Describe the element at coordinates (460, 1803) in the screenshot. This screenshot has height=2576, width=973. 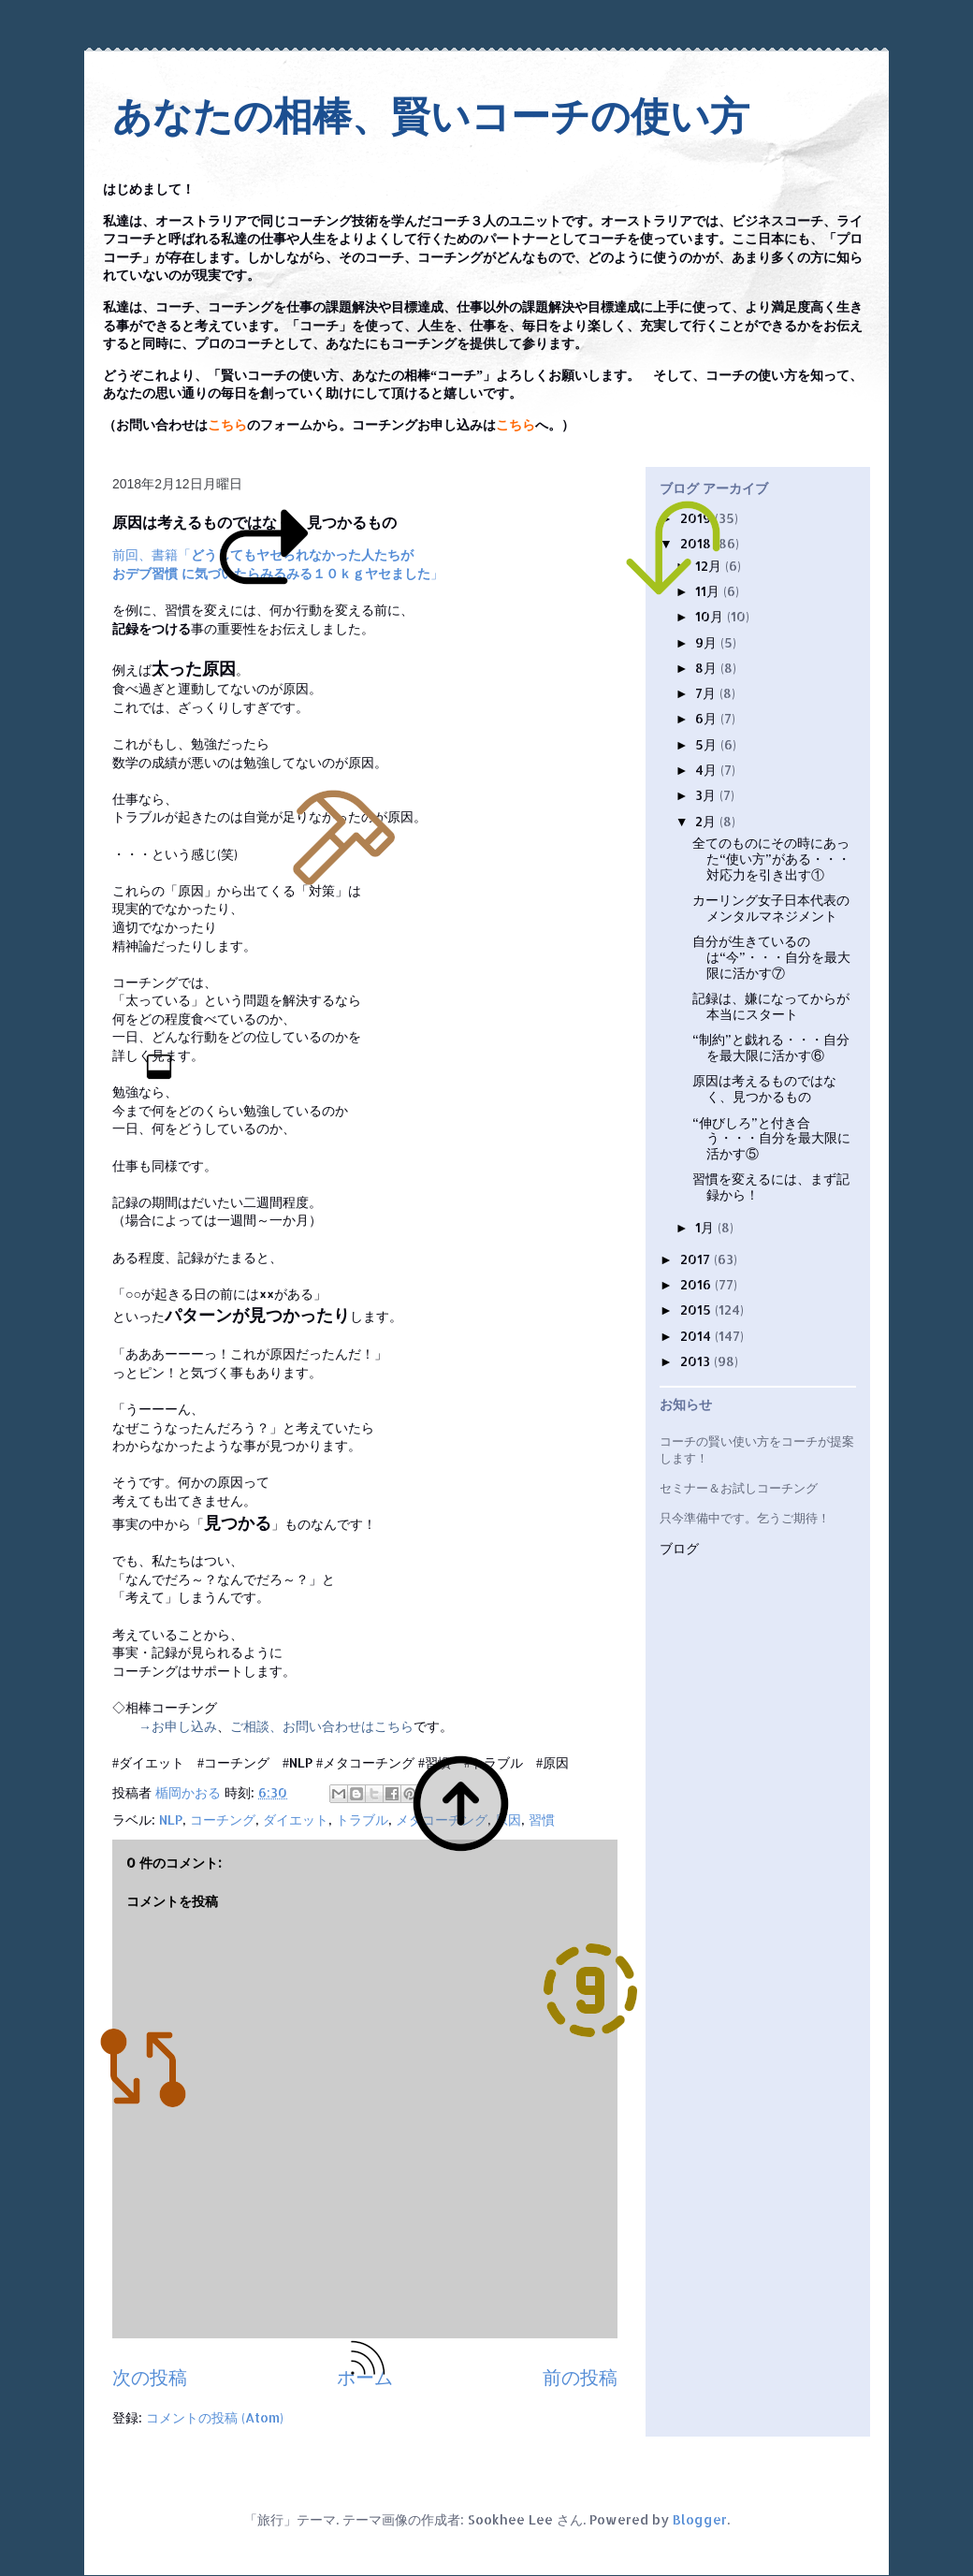
I see `scroll to top of page` at that location.